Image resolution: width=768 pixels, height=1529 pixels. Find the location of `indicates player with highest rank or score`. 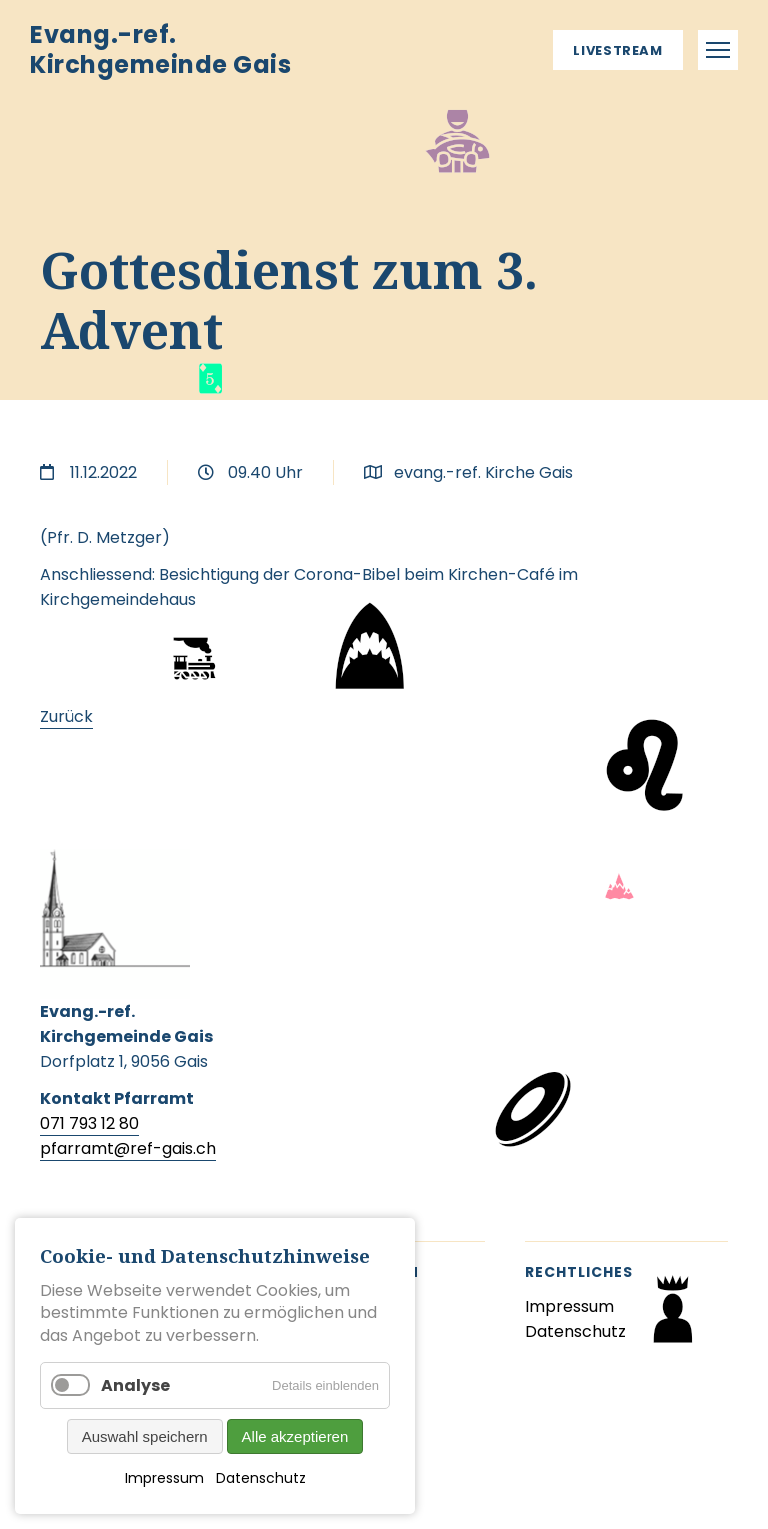

indicates player with highest rank or score is located at coordinates (672, 1308).